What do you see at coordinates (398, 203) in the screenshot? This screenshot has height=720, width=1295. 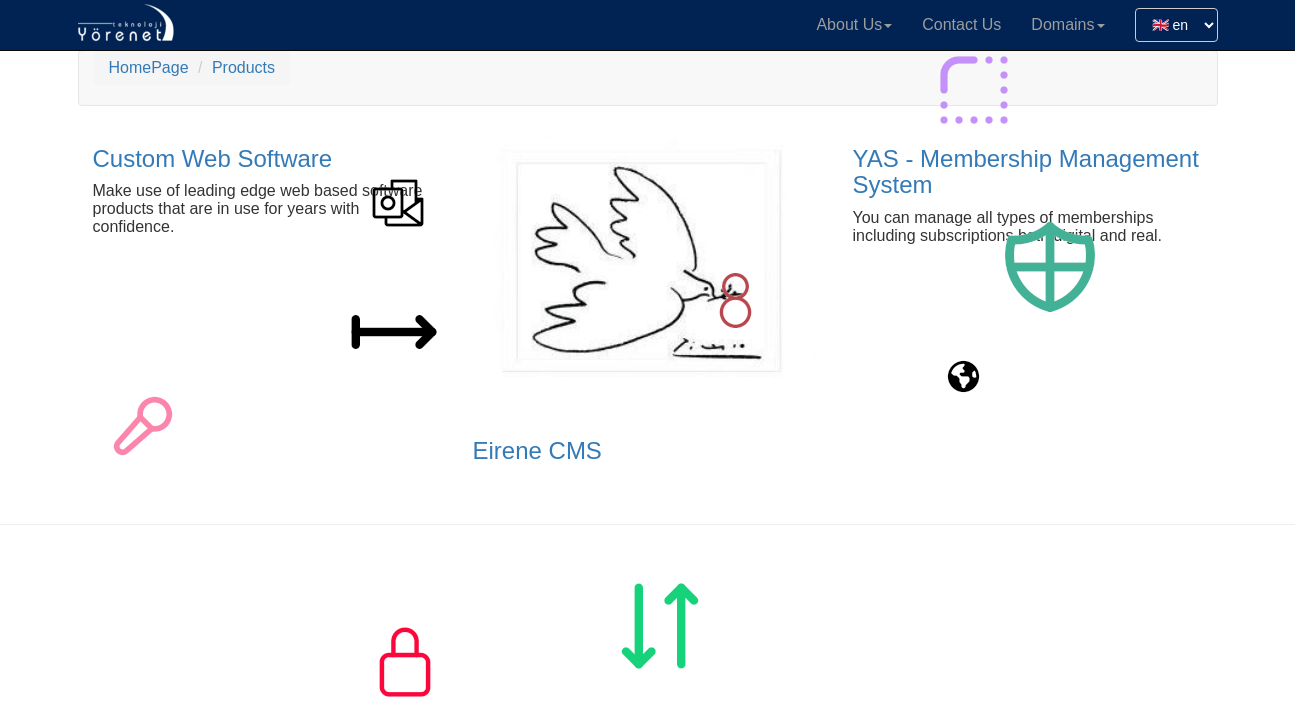 I see `open Microsoft Outlook email` at bounding box center [398, 203].